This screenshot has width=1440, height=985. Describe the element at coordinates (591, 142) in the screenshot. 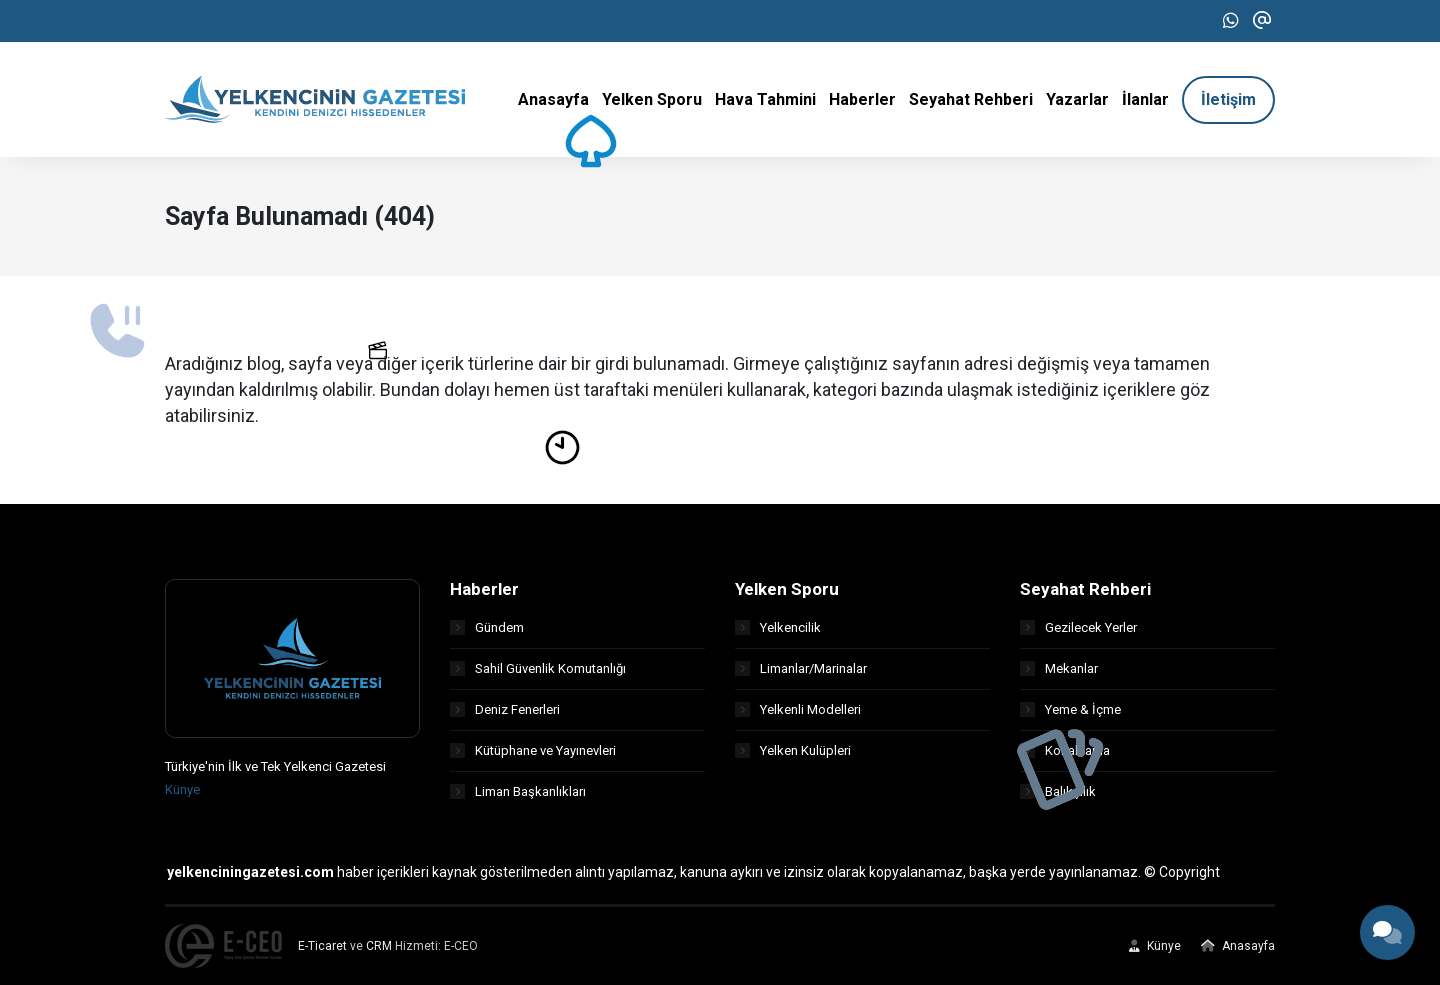

I see `spade suit symbol for card games` at that location.